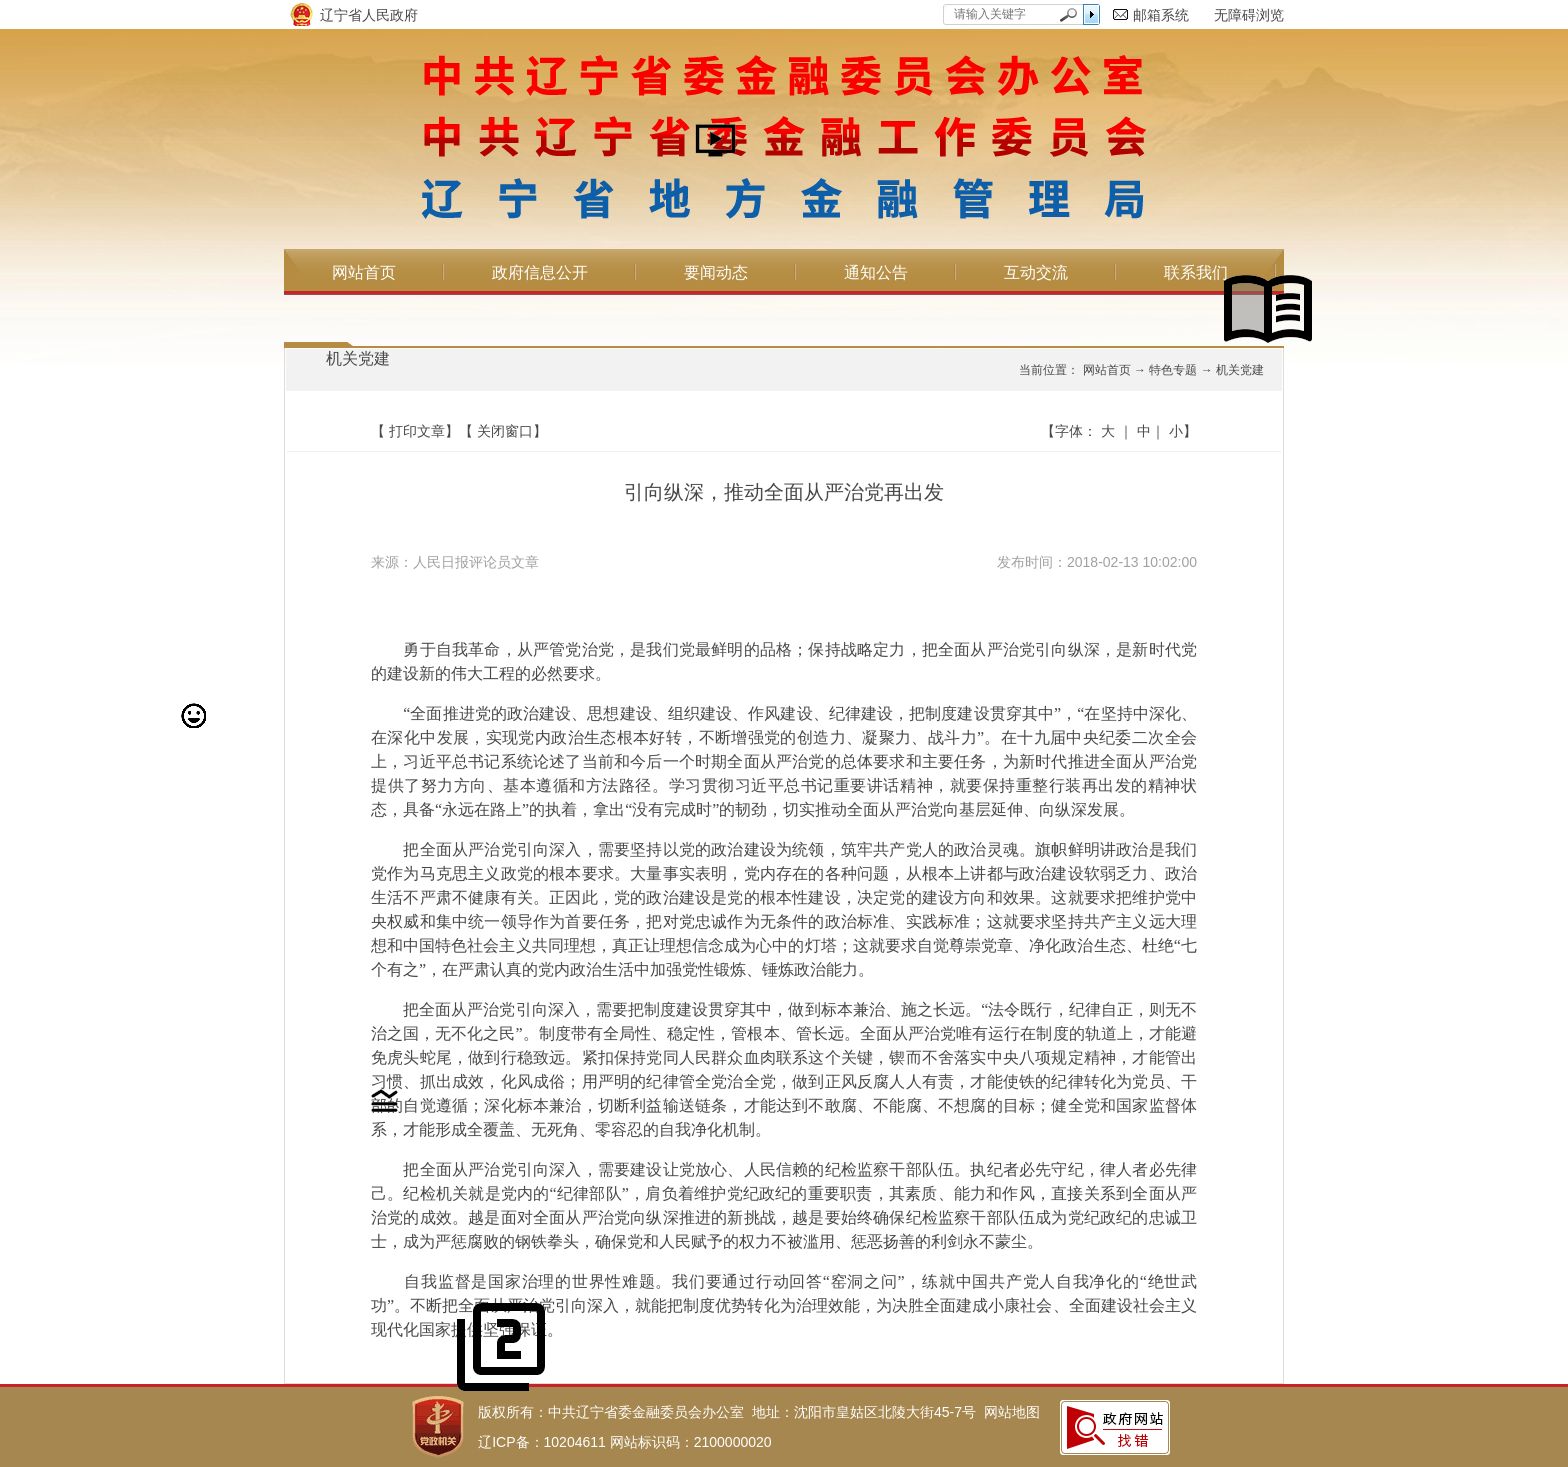 The width and height of the screenshot is (1568, 1467). I want to click on insert an emoji or emoticon, so click(194, 716).